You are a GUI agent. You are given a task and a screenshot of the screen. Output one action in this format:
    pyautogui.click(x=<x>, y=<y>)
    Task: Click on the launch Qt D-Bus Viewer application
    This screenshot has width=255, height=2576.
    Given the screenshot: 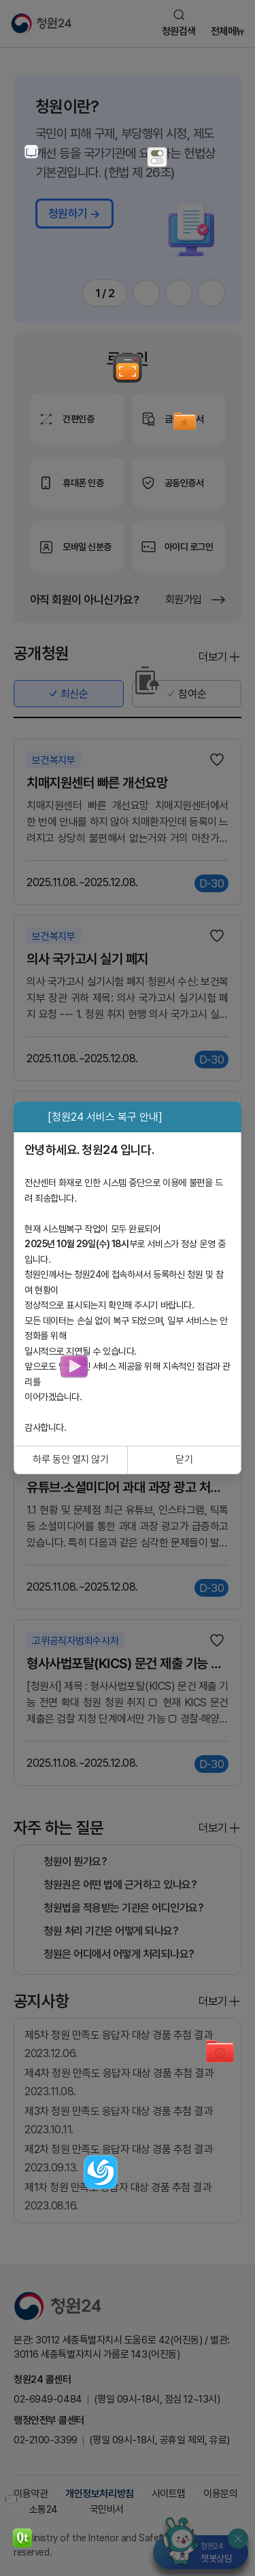 What is the action you would take?
    pyautogui.click(x=22, y=2538)
    